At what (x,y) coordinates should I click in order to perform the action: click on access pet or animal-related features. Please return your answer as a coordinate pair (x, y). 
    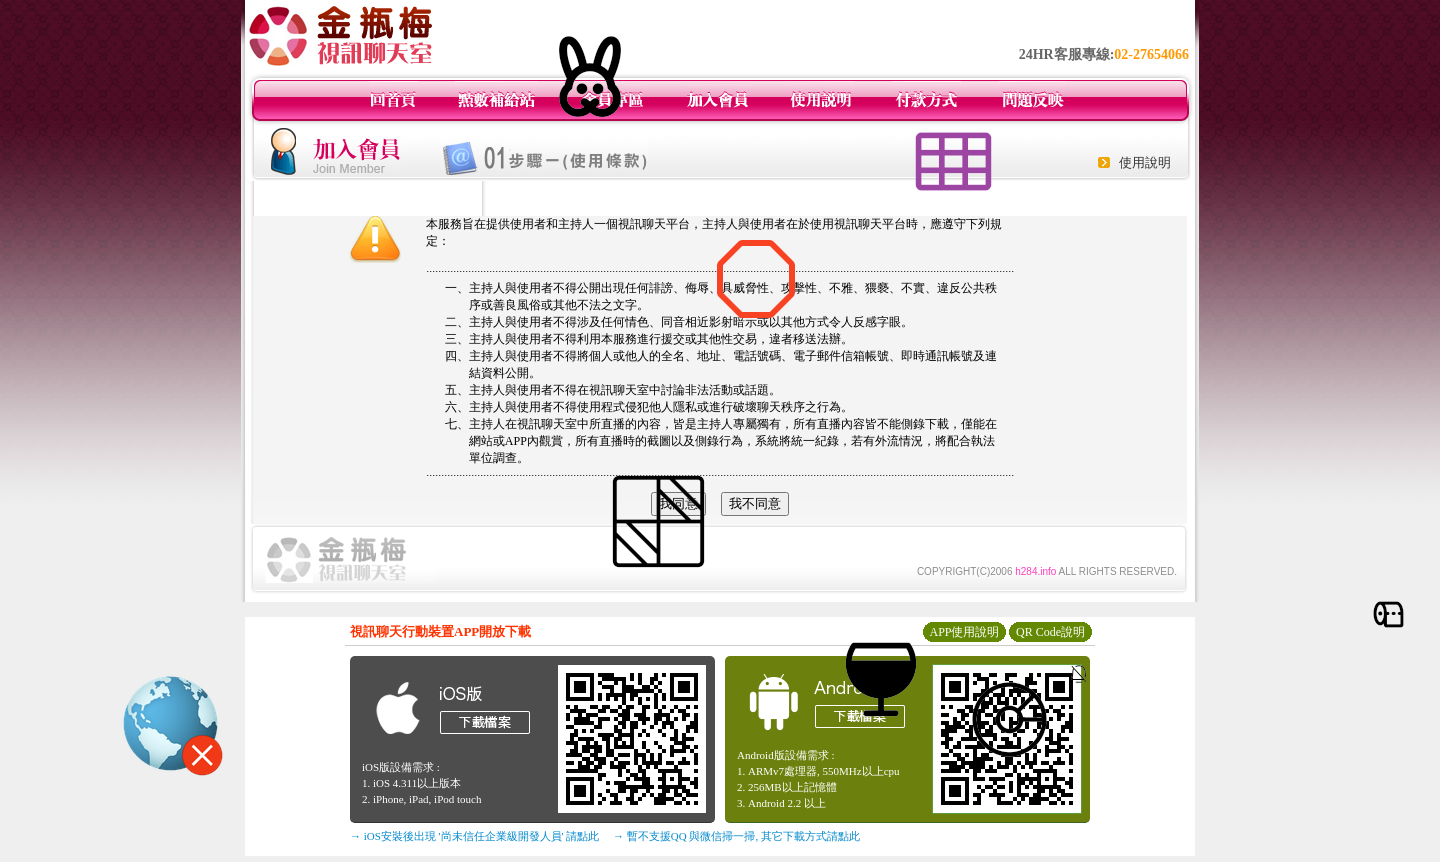
    Looking at the image, I should click on (590, 78).